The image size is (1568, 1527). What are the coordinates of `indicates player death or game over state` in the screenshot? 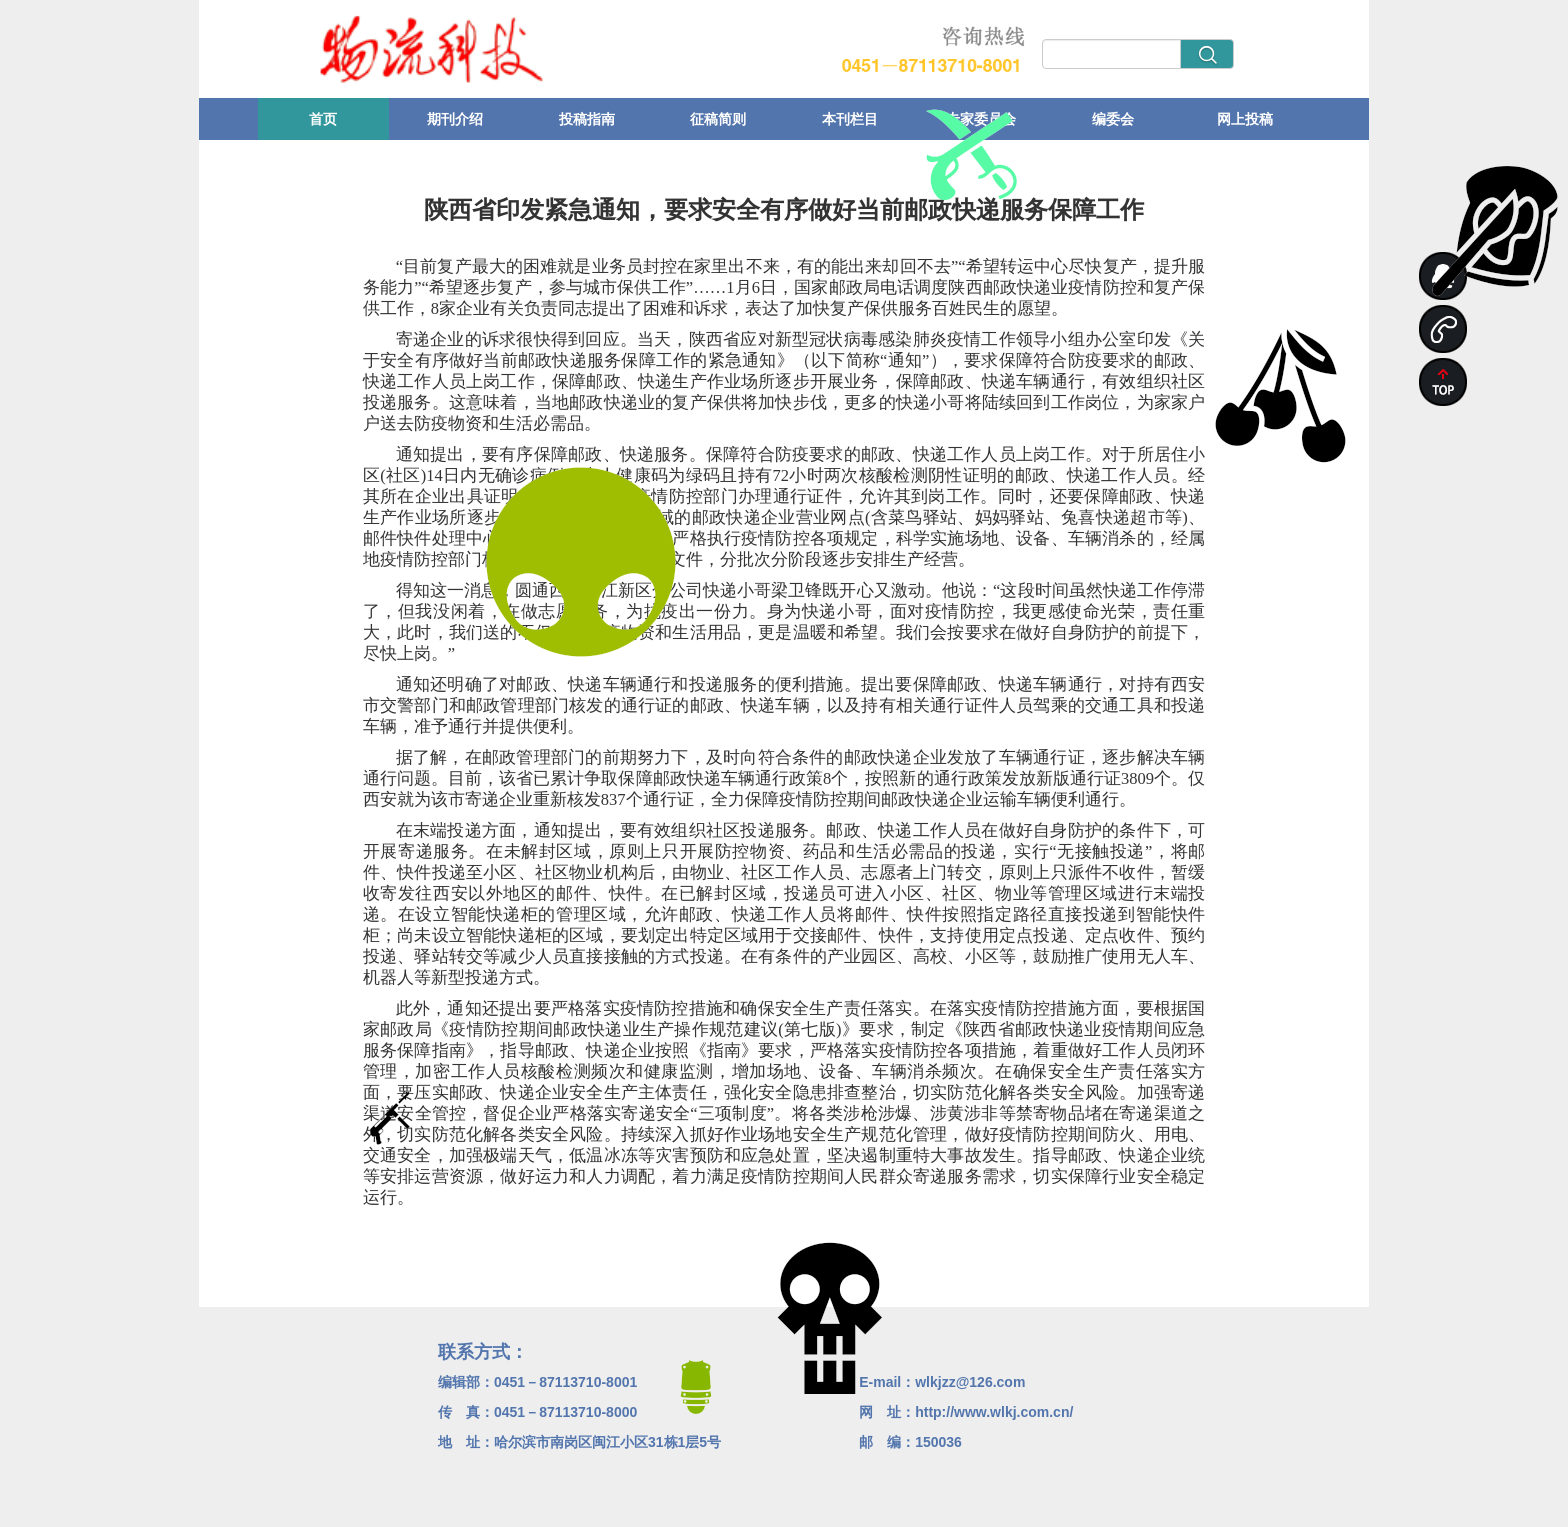 It's located at (829, 1317).